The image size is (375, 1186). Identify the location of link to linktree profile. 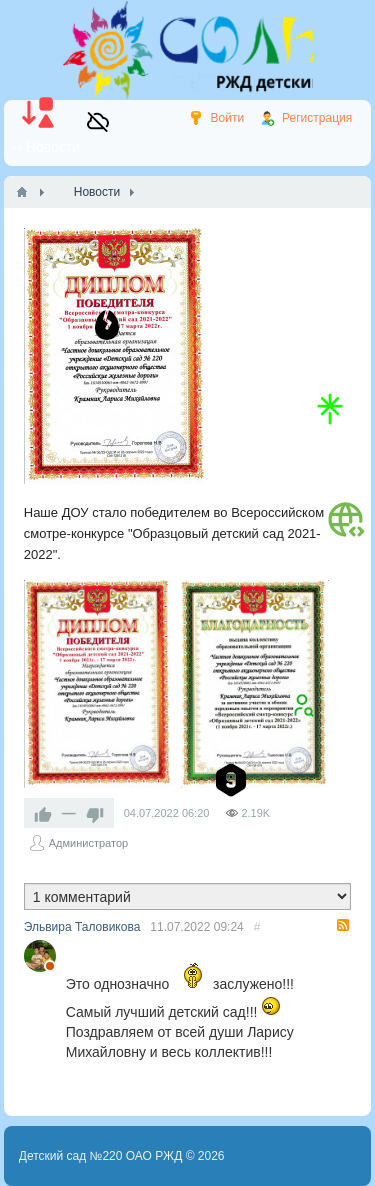
(330, 409).